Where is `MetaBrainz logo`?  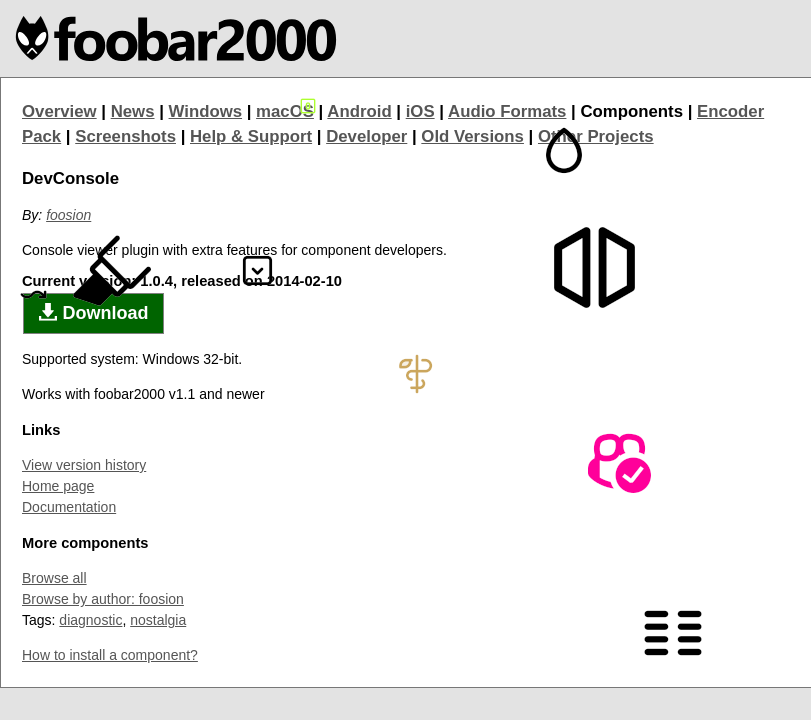
MetaBrainz logo is located at coordinates (594, 267).